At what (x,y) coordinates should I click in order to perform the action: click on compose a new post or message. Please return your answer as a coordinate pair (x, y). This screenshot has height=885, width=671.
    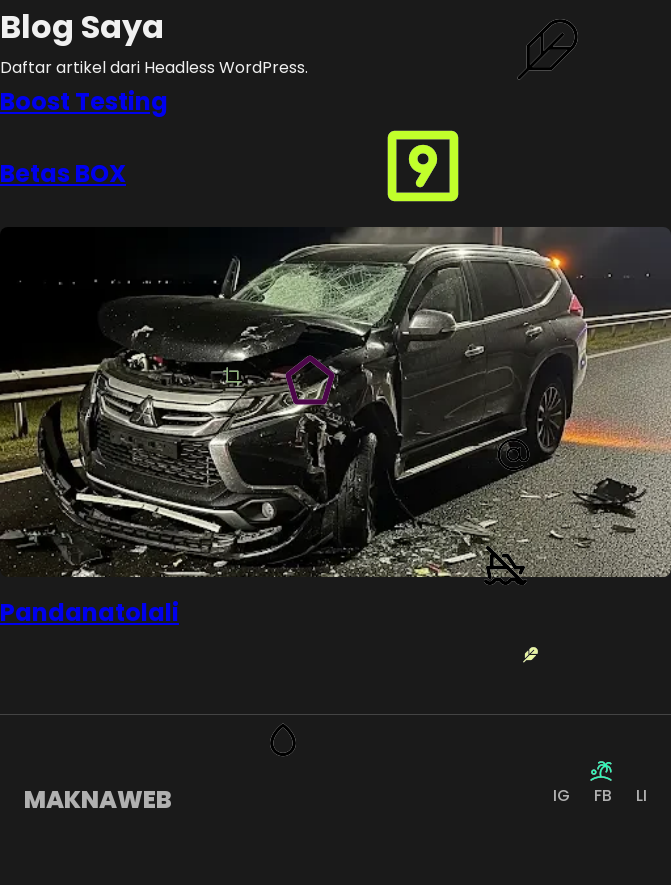
    Looking at the image, I should click on (530, 655).